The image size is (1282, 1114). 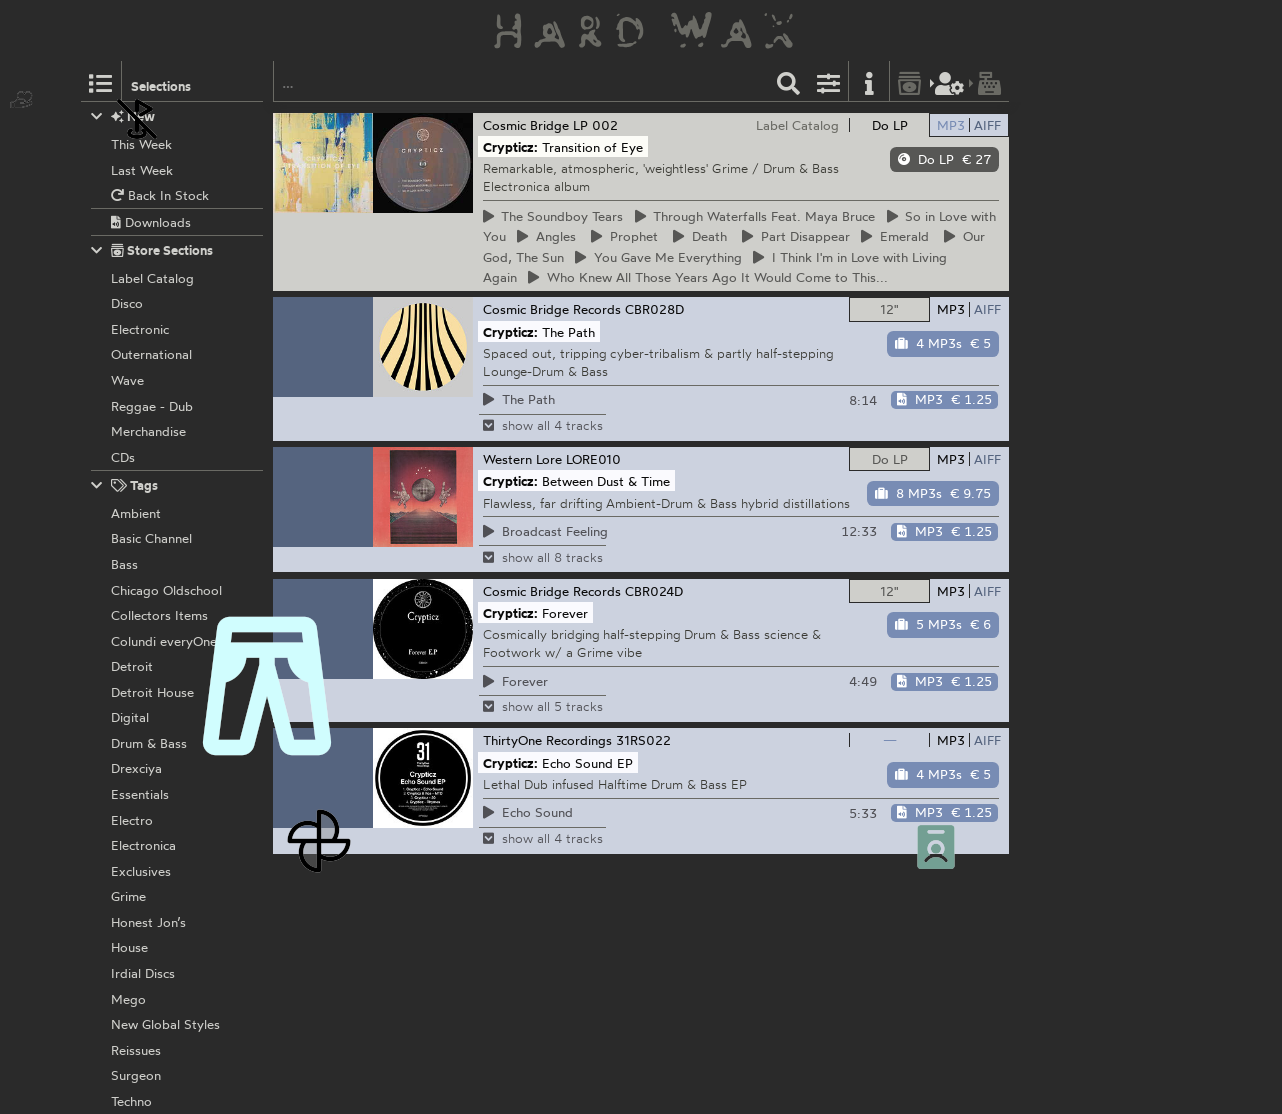 What do you see at coordinates (137, 119) in the screenshot?
I see `golf feature unavailable or disabled` at bounding box center [137, 119].